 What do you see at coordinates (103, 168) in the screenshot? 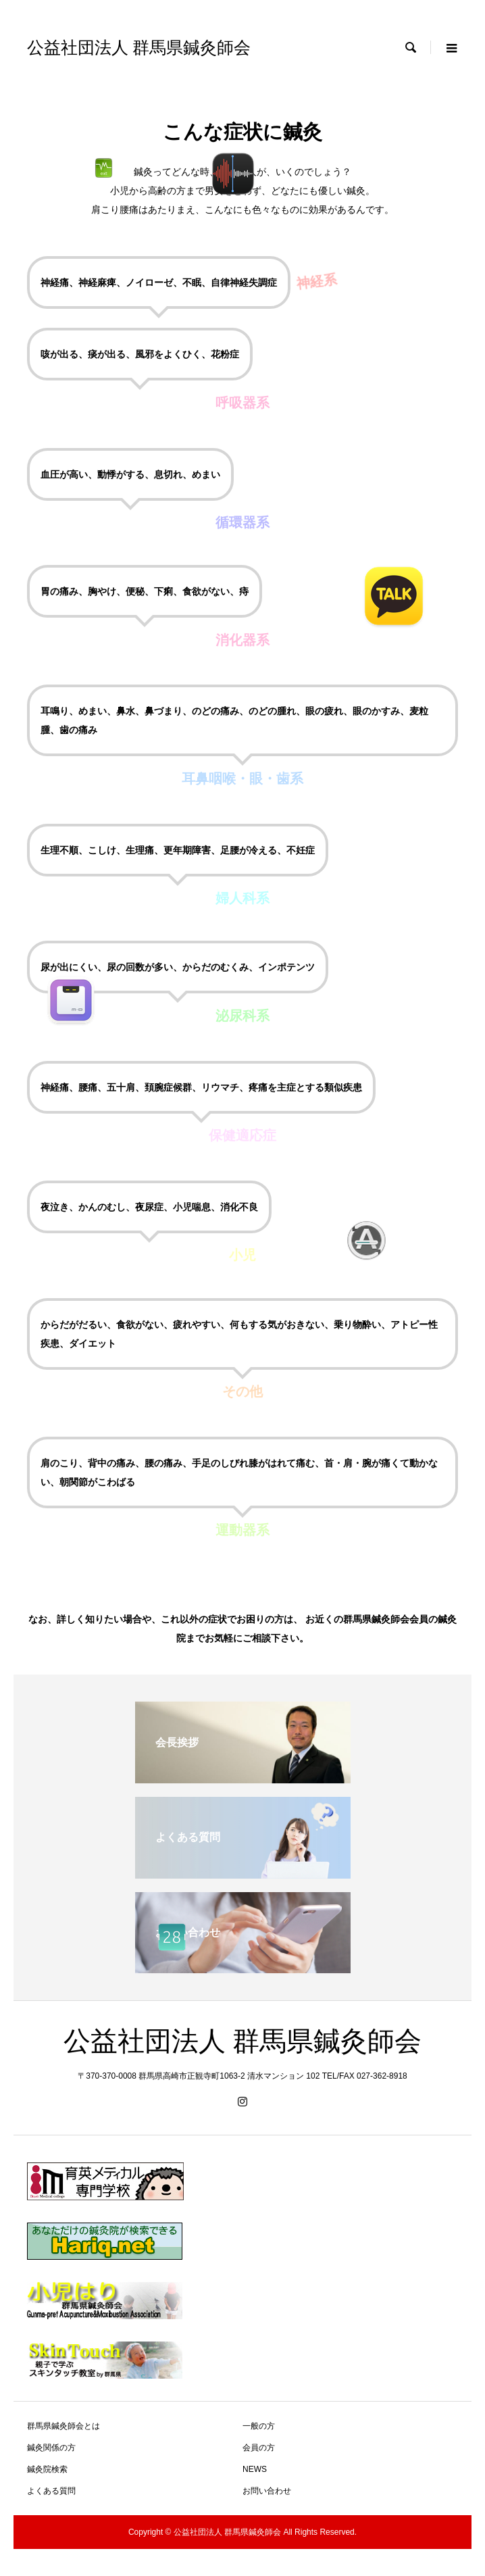
I see `virtualbox extension pack file` at bounding box center [103, 168].